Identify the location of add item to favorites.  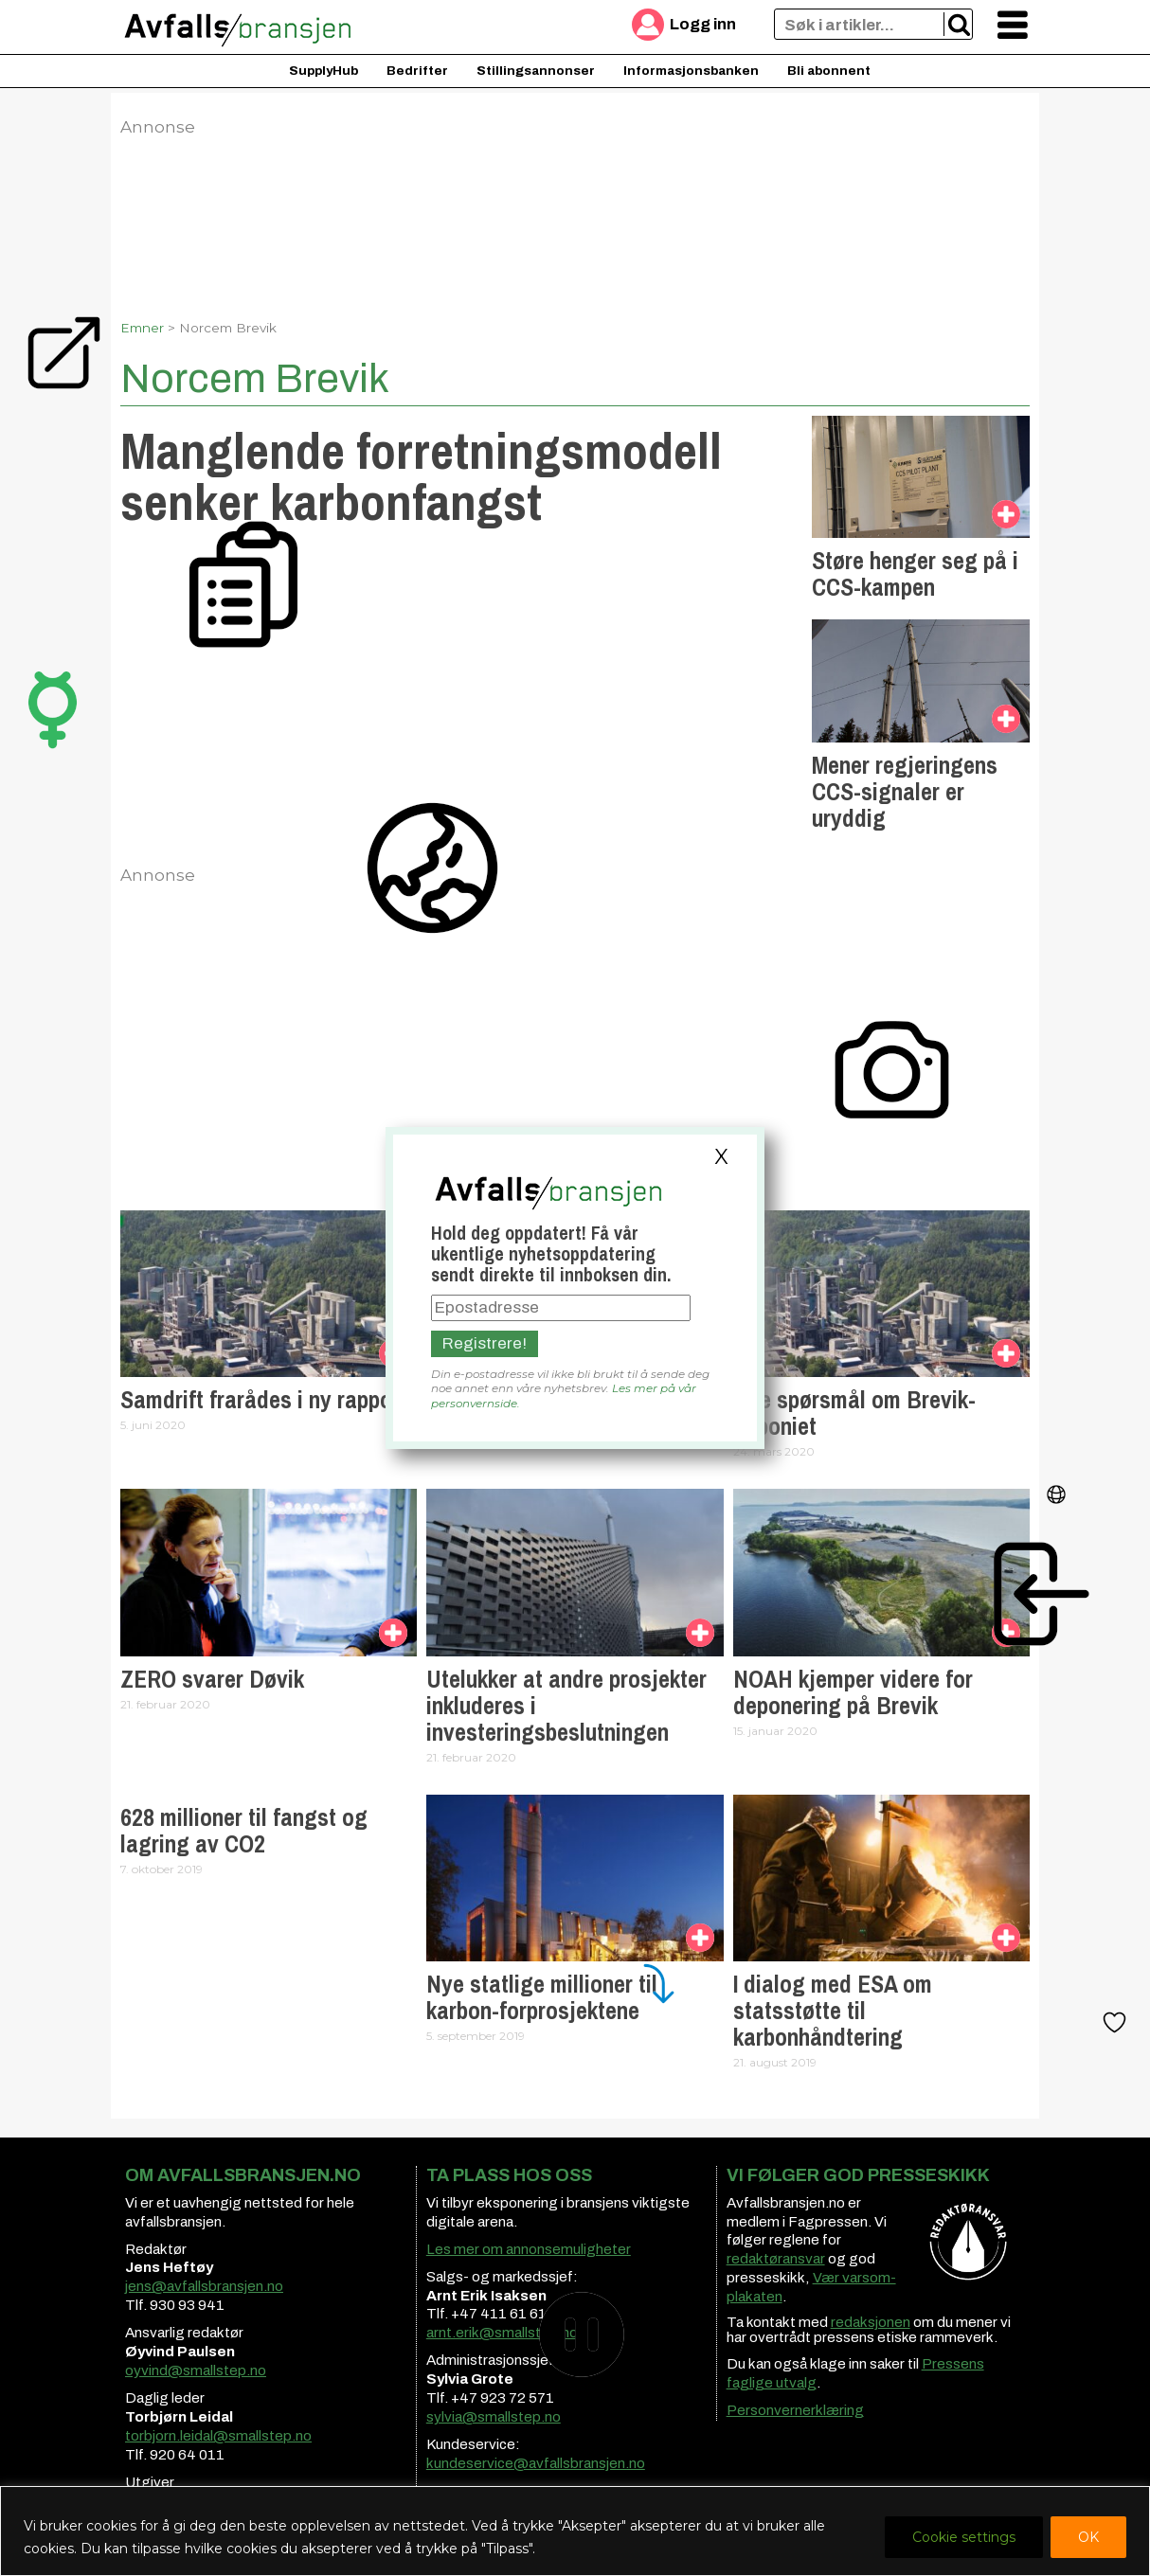
(1114, 2022).